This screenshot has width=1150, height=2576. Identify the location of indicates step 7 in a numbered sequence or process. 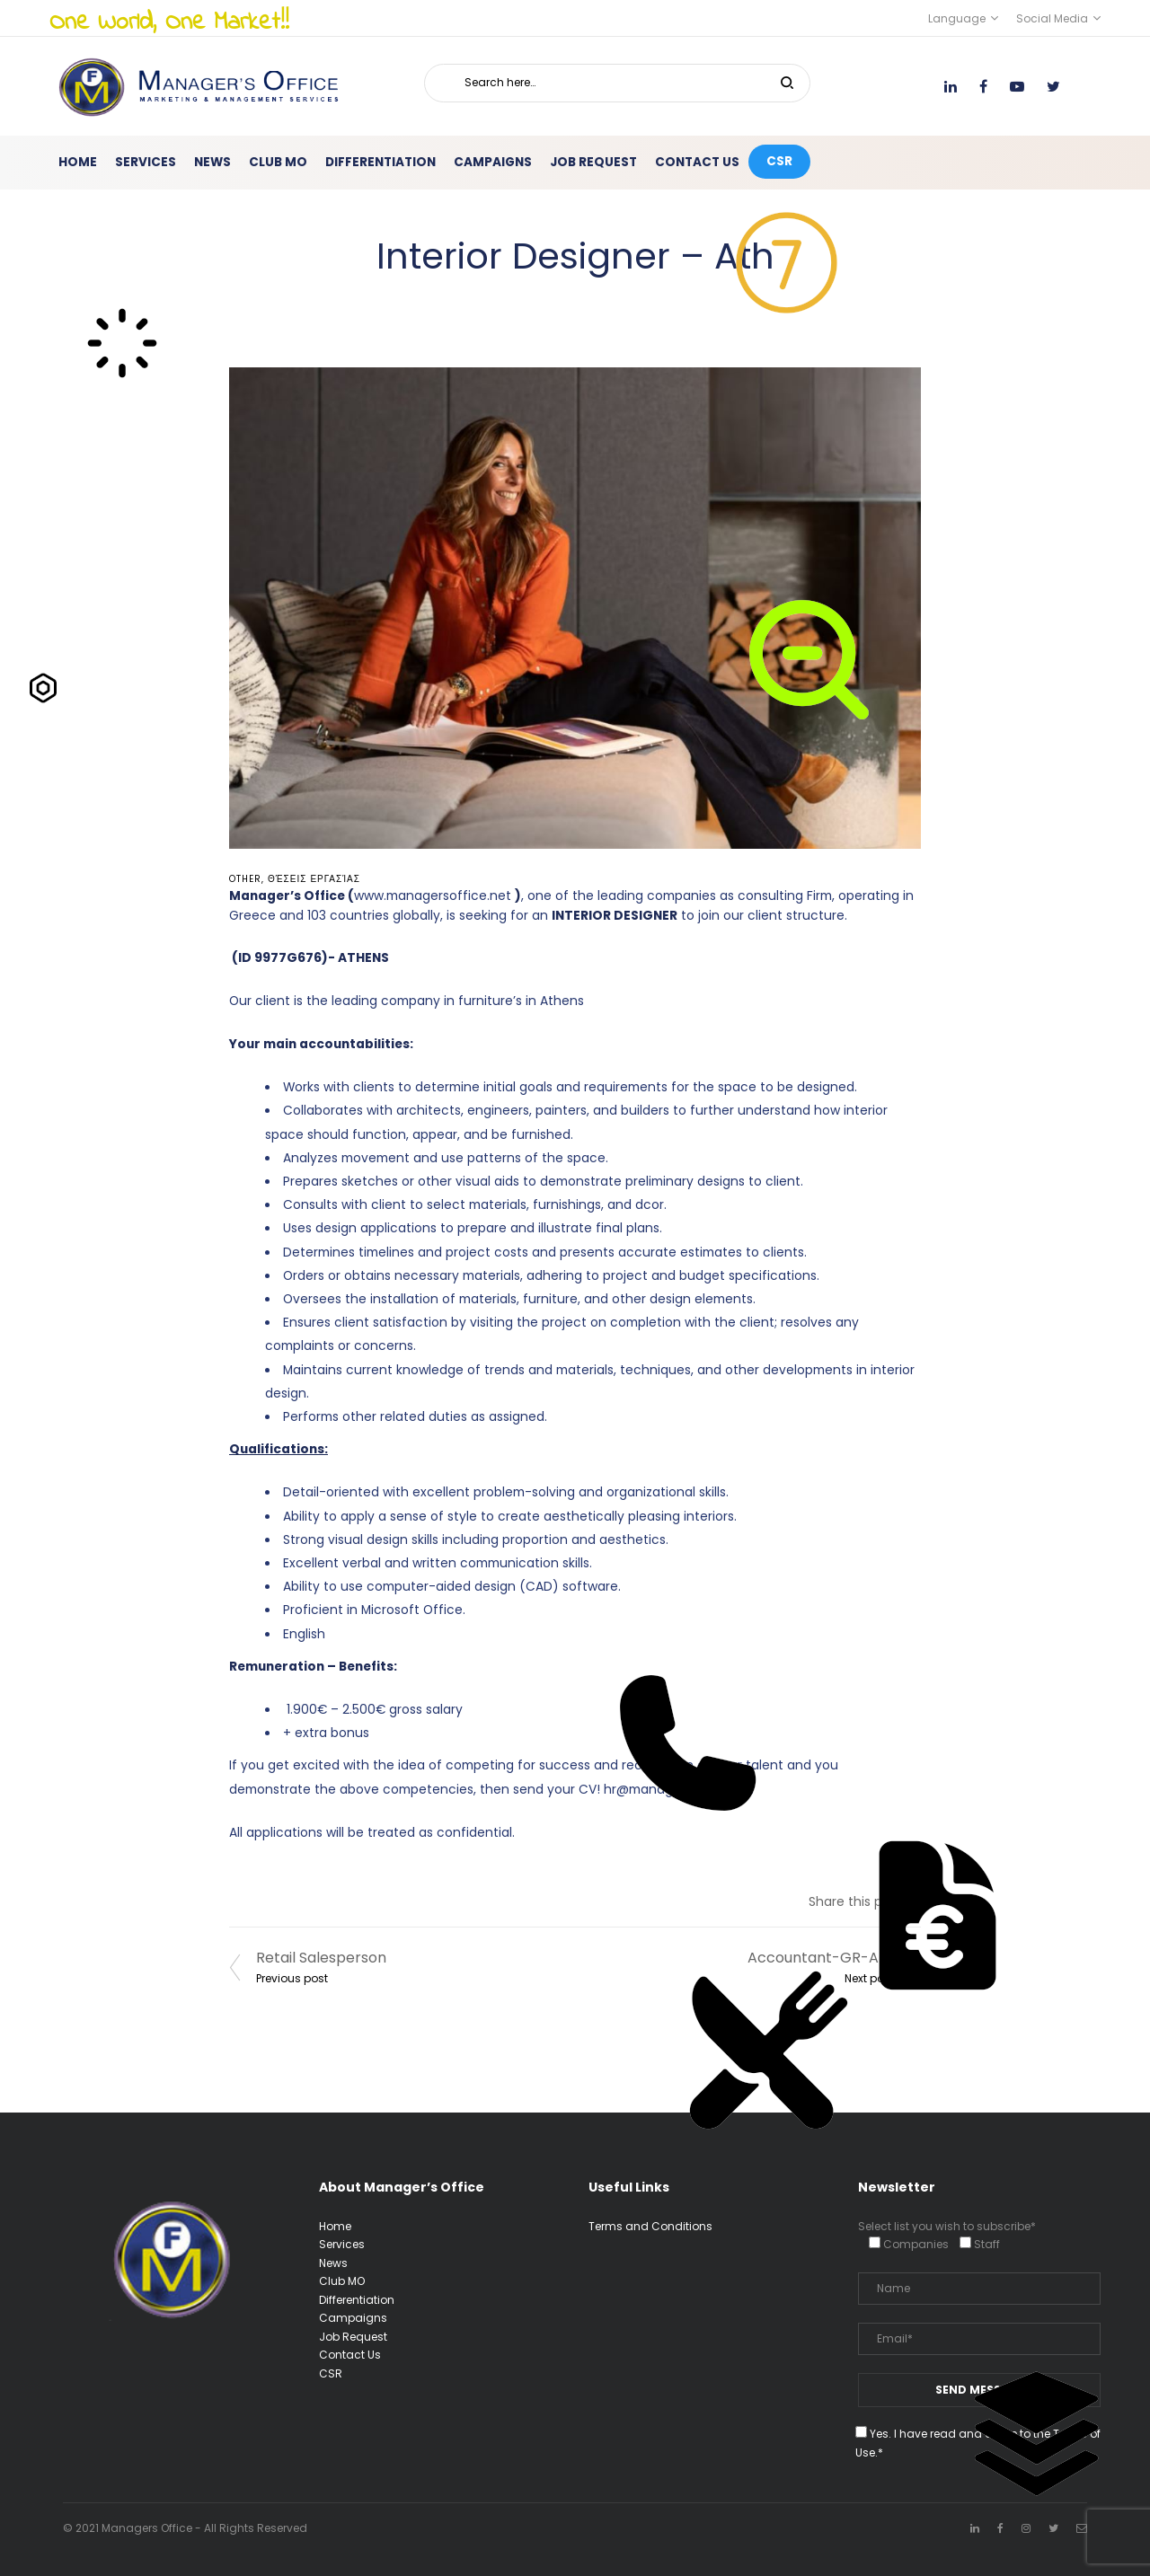
(786, 262).